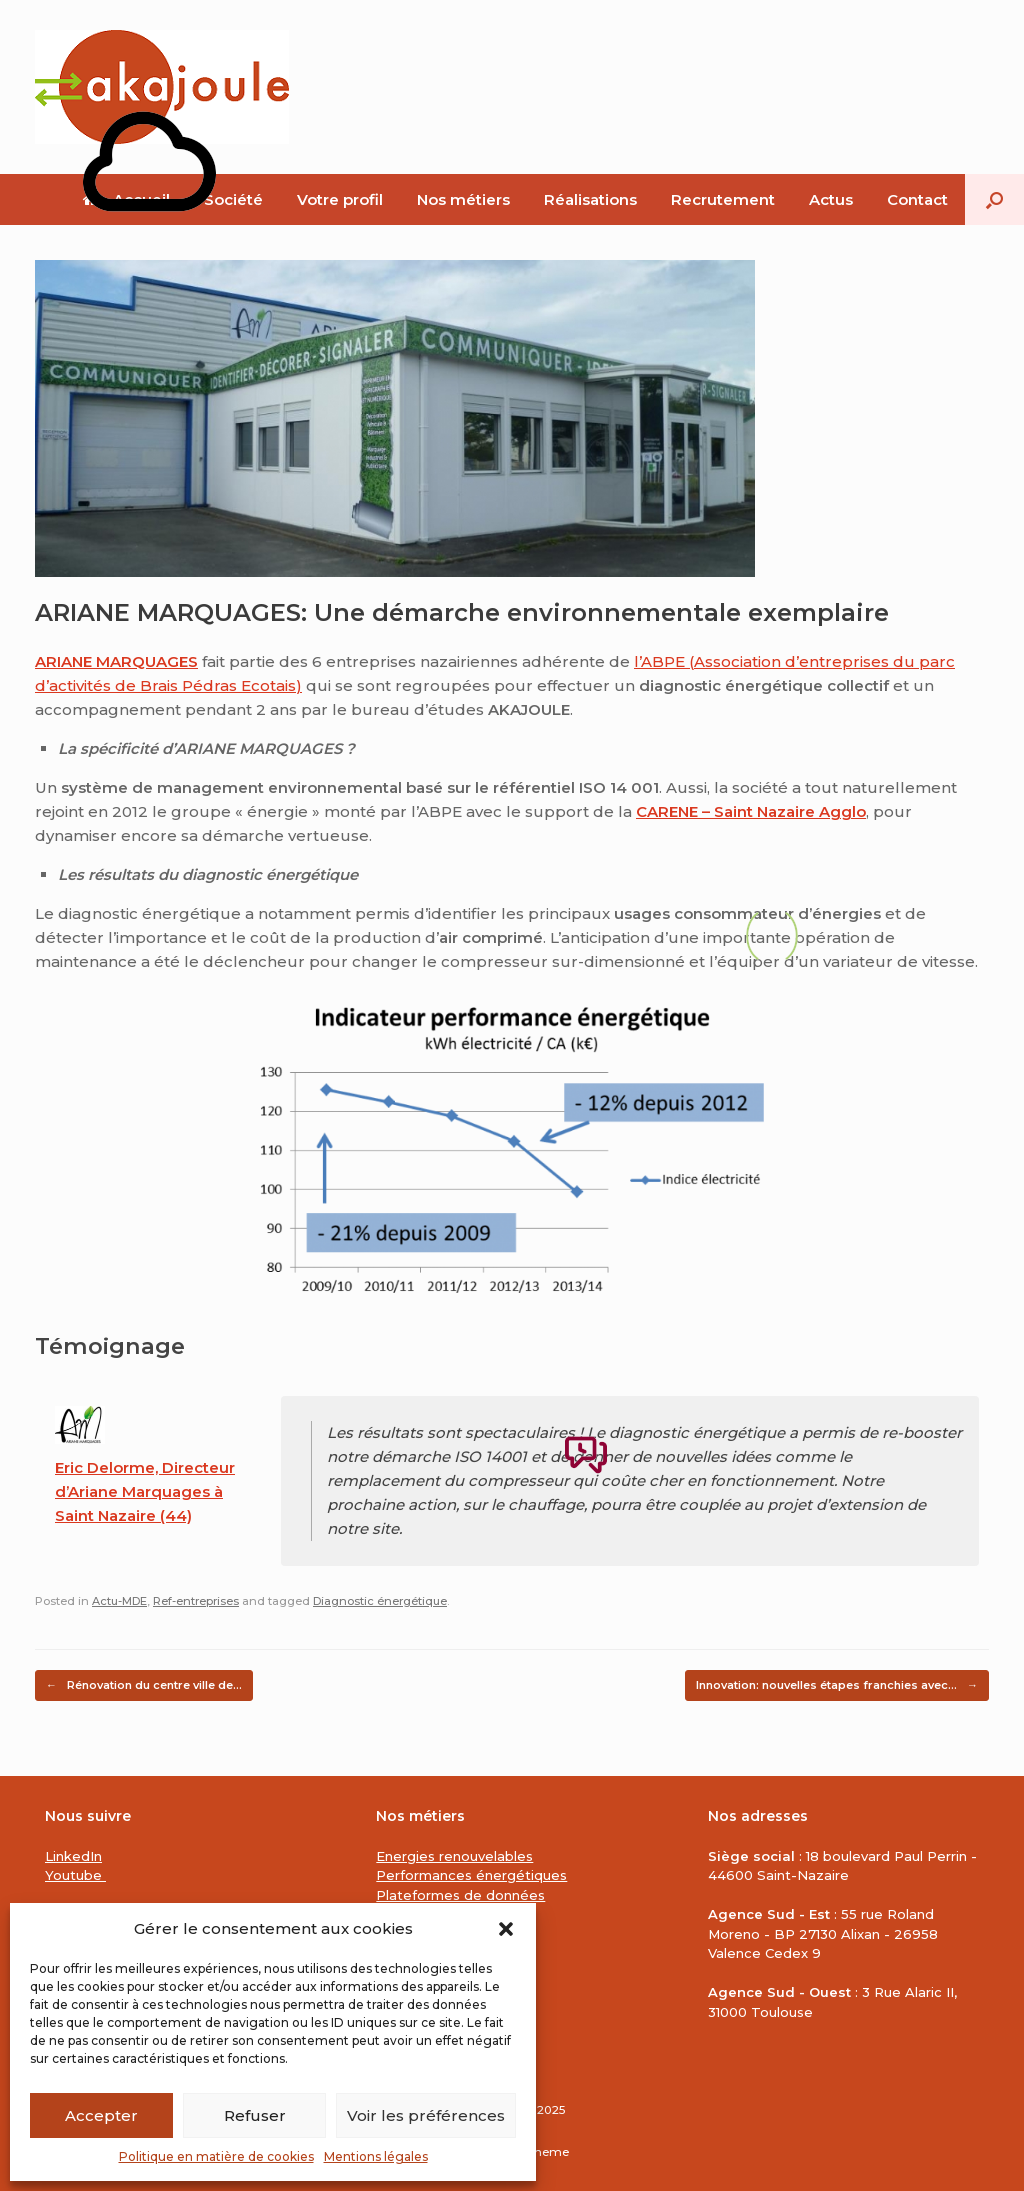 This screenshot has height=2191, width=1024. What do you see at coordinates (772, 936) in the screenshot?
I see `insert parentheses or brackets in text` at bounding box center [772, 936].